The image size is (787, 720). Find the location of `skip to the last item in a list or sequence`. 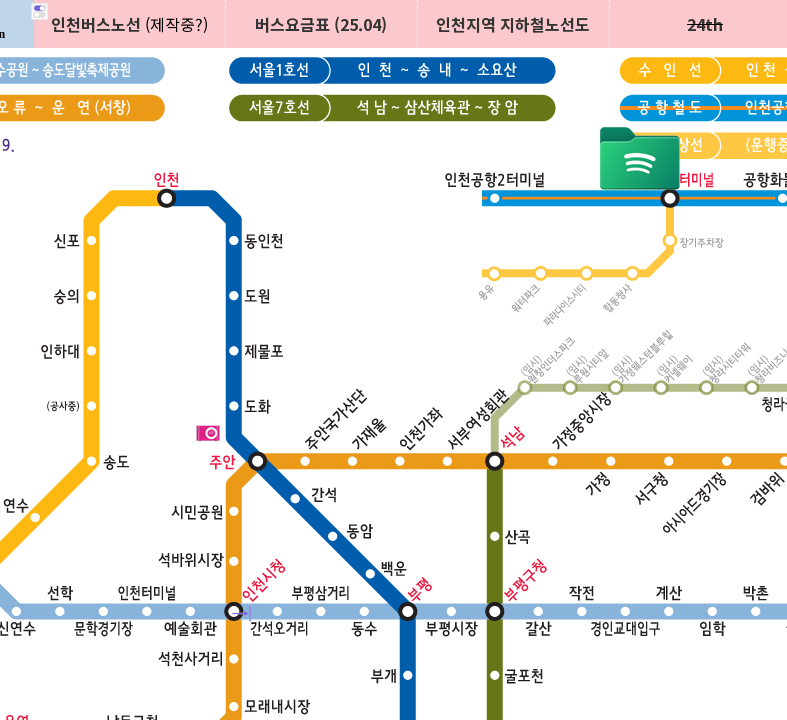

skip to the last item in a list or sequence is located at coordinates (241, 613).